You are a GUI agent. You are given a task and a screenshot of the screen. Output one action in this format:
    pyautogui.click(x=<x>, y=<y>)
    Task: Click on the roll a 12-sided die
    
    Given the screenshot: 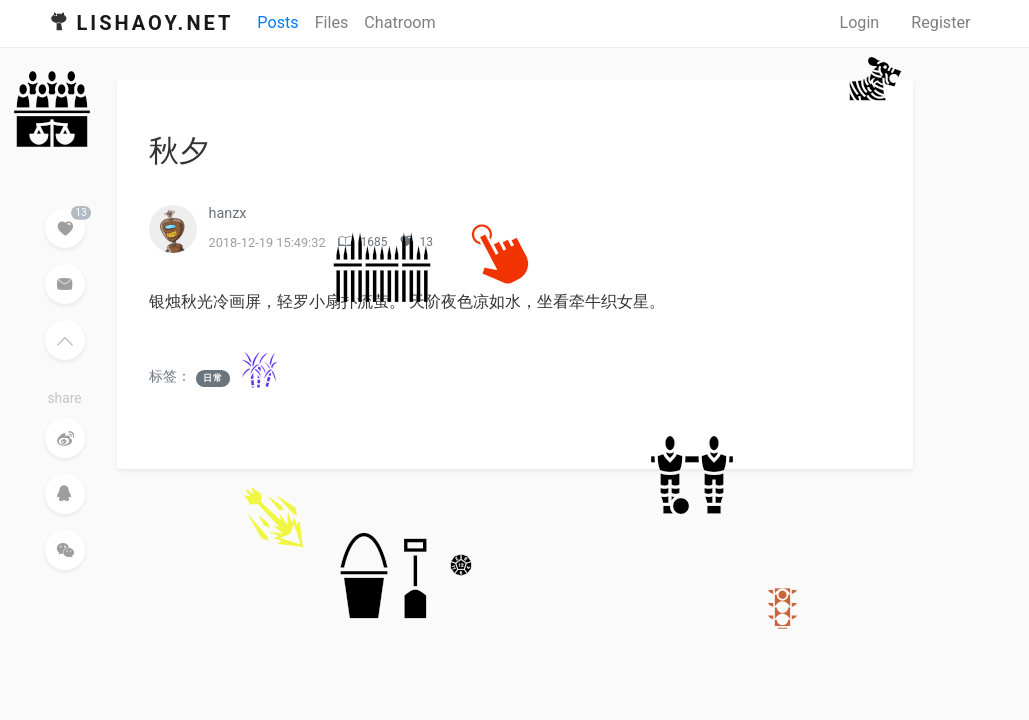 What is the action you would take?
    pyautogui.click(x=461, y=565)
    